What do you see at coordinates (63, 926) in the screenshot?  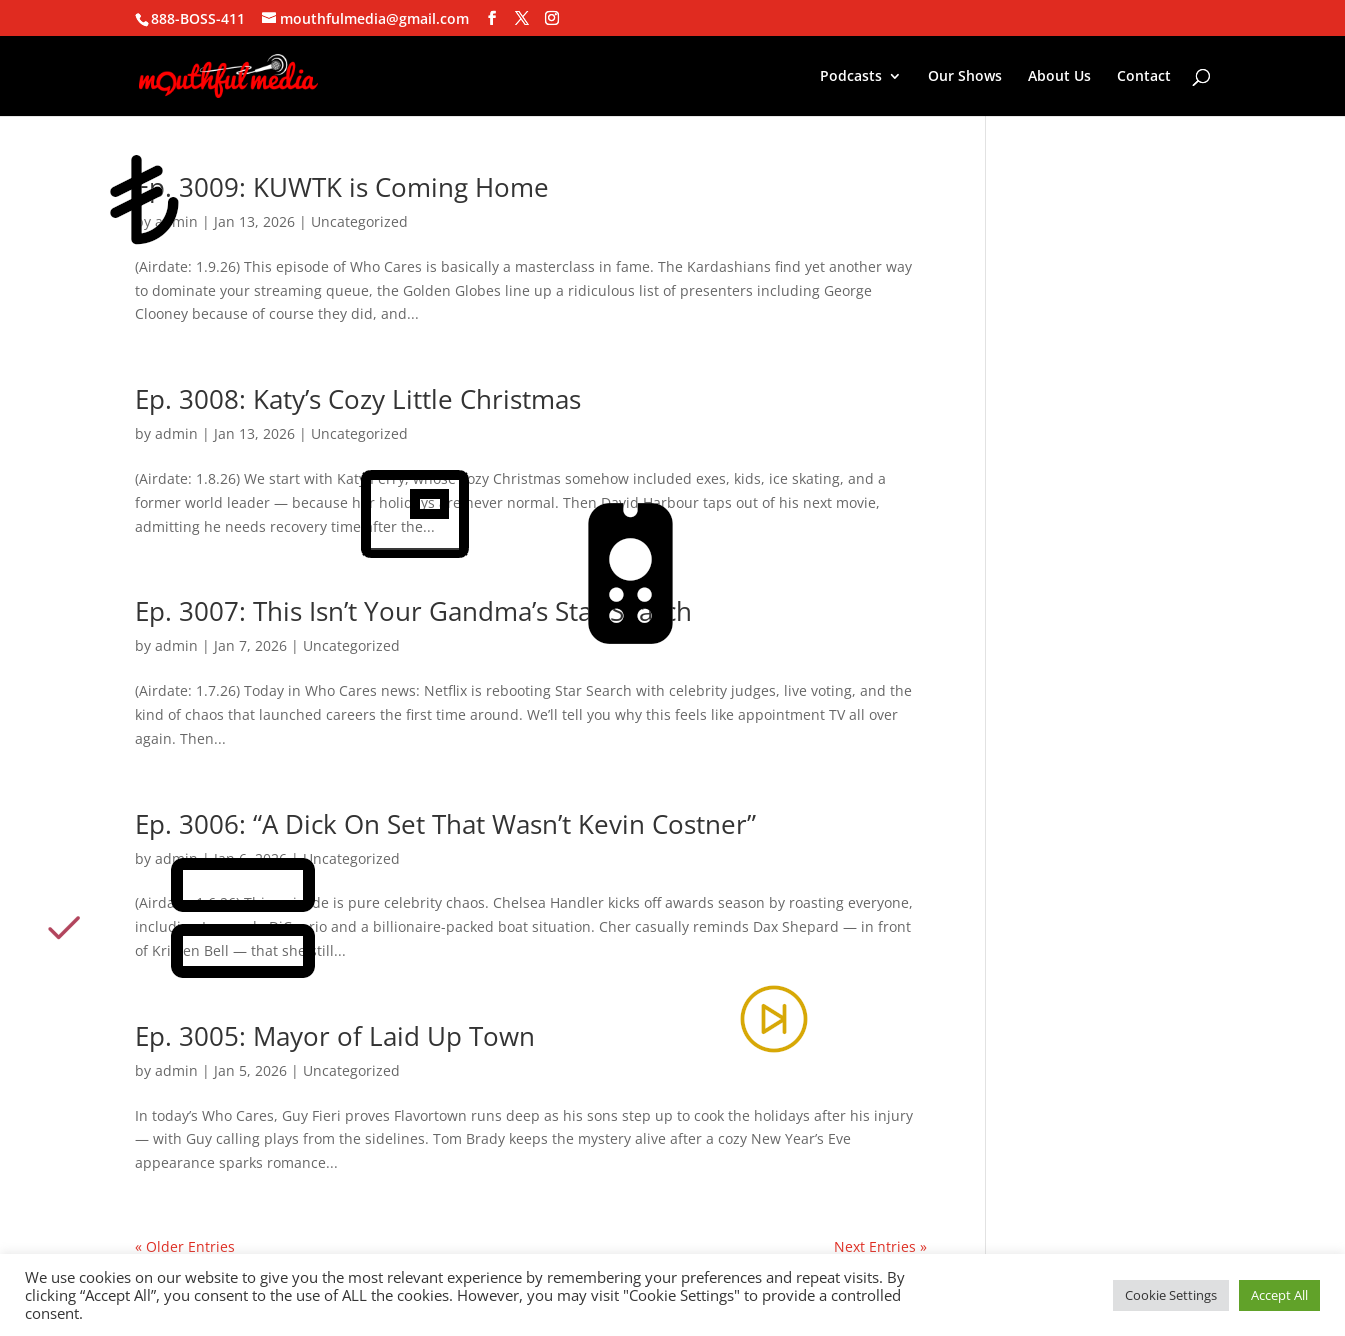 I see `confirm or submit an action` at bounding box center [63, 926].